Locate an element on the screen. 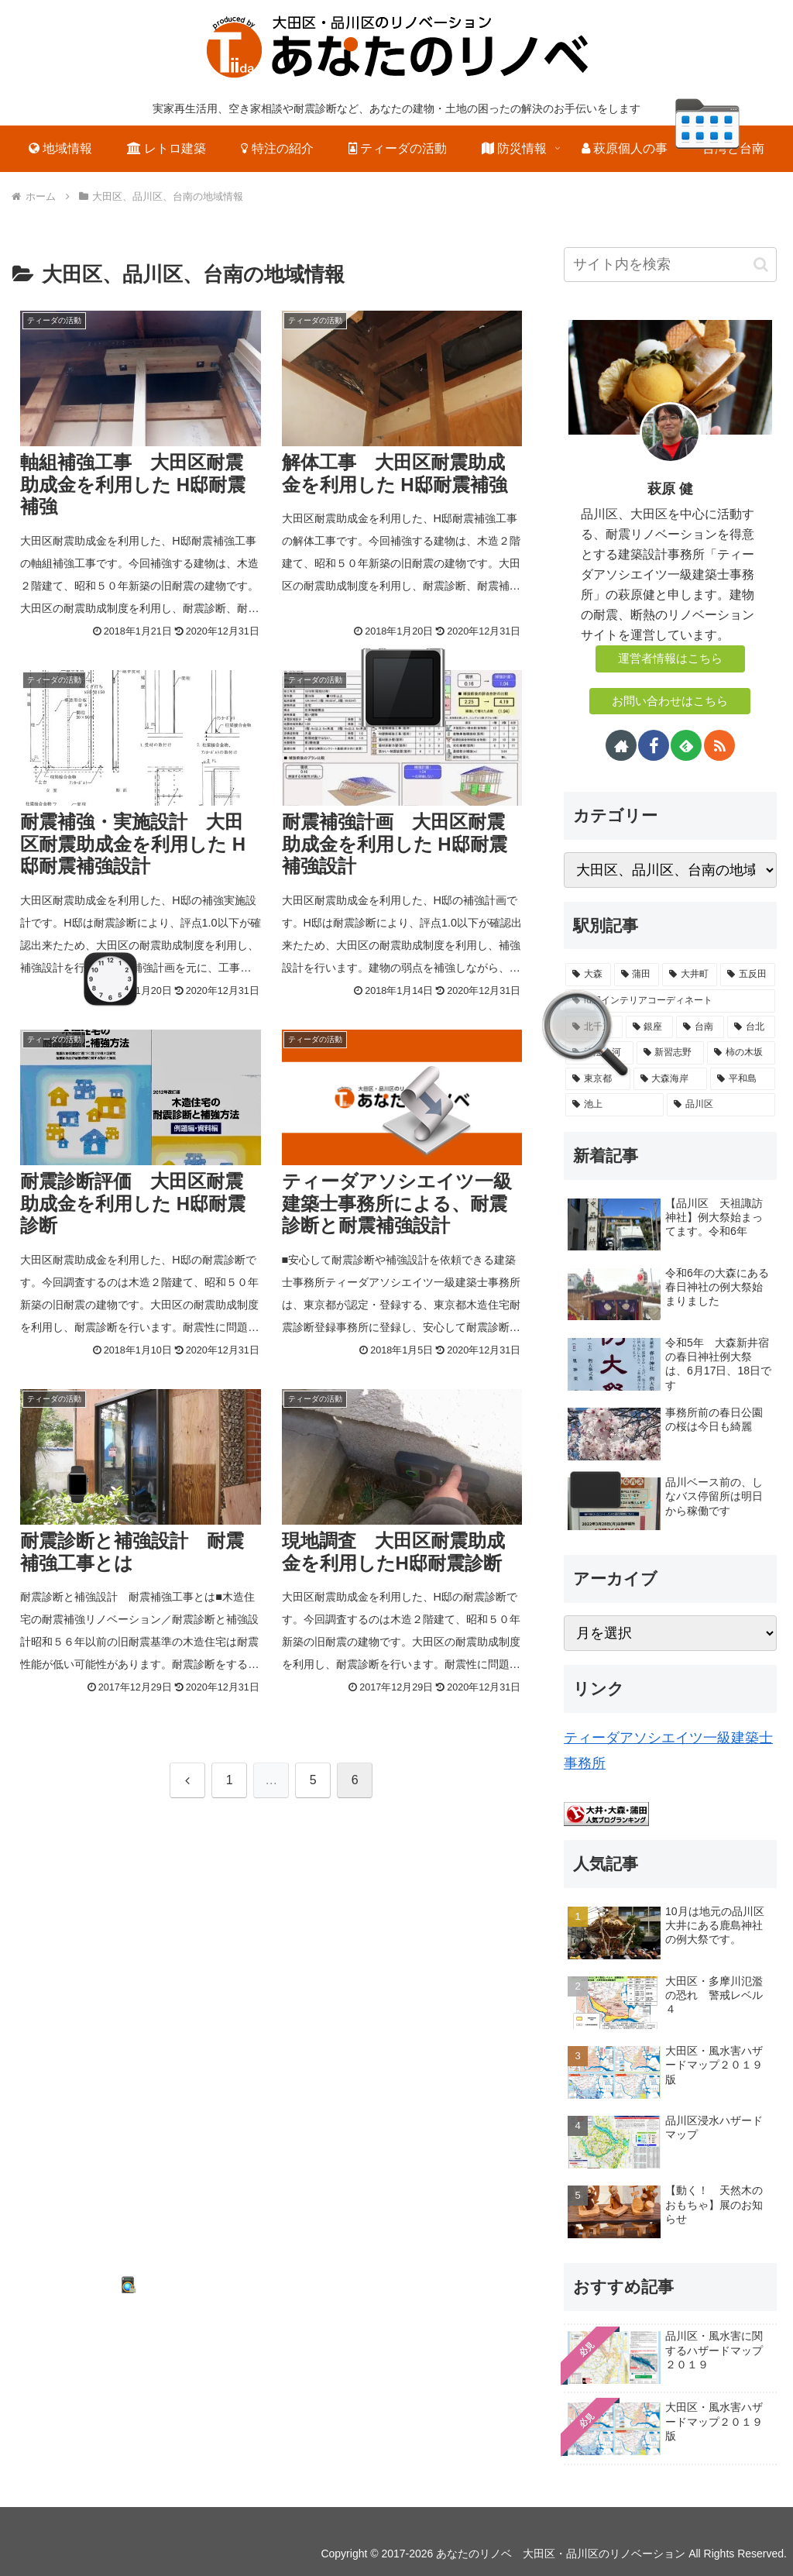  indicates a locked non-RAID drive or volume is located at coordinates (128, 2285).